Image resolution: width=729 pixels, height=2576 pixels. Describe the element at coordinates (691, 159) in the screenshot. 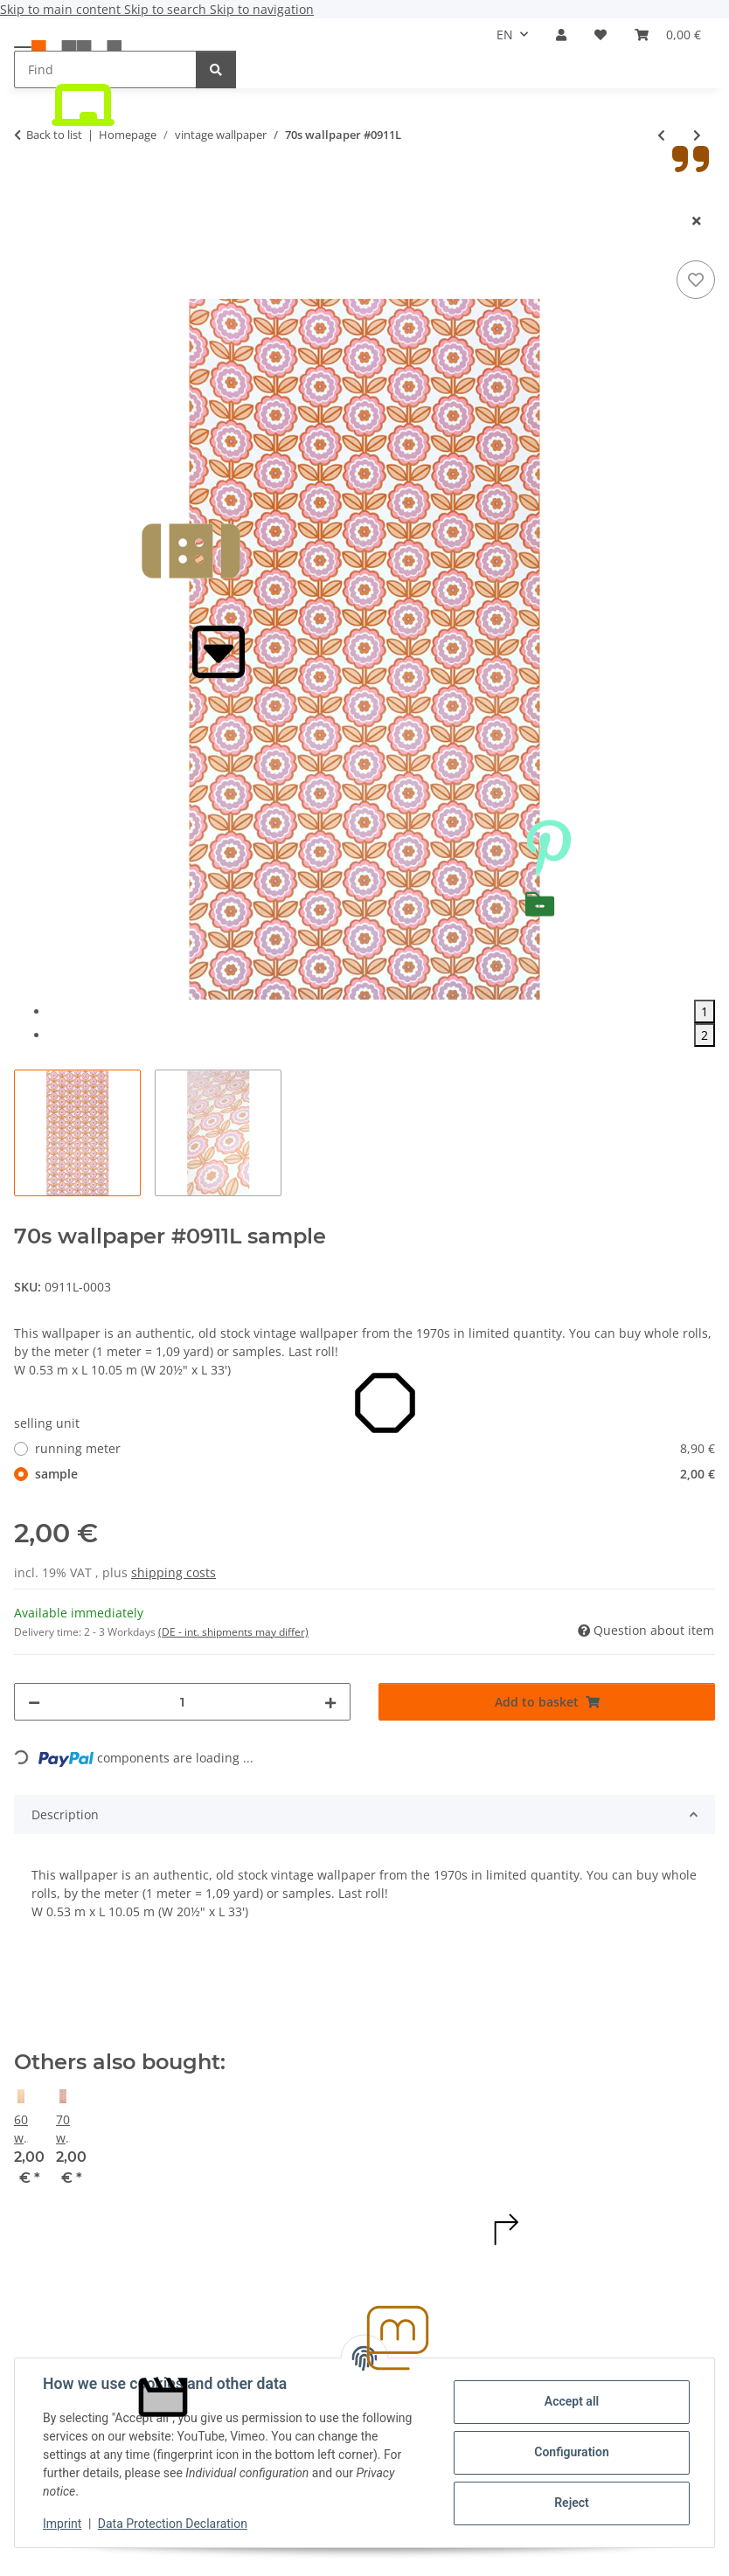

I see `insert a block quote` at that location.